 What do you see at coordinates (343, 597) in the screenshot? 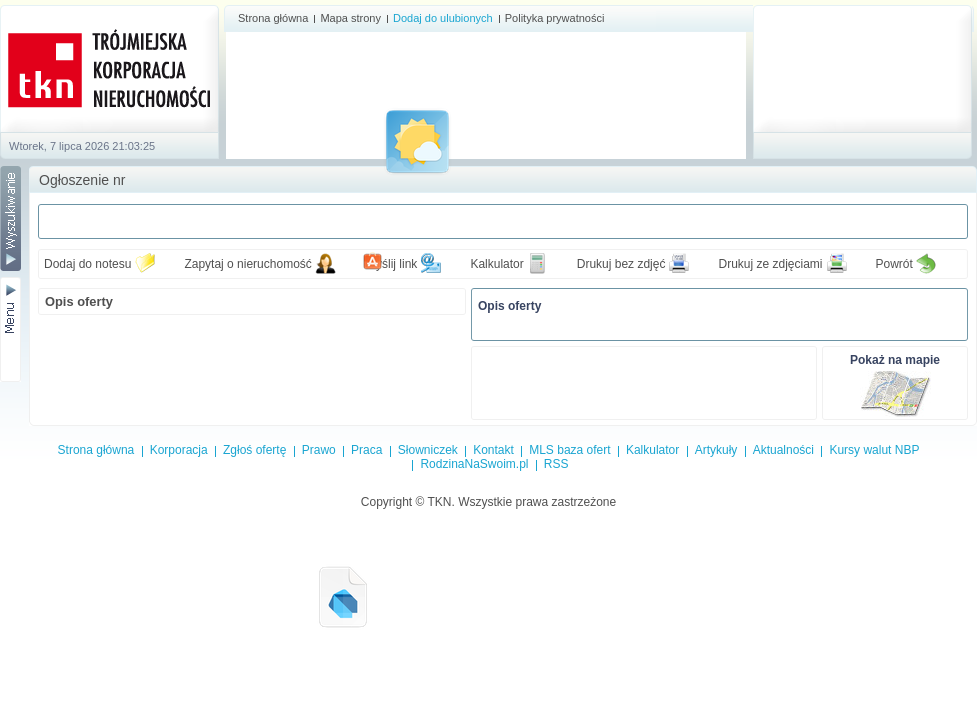
I see `dart programming language source file` at bounding box center [343, 597].